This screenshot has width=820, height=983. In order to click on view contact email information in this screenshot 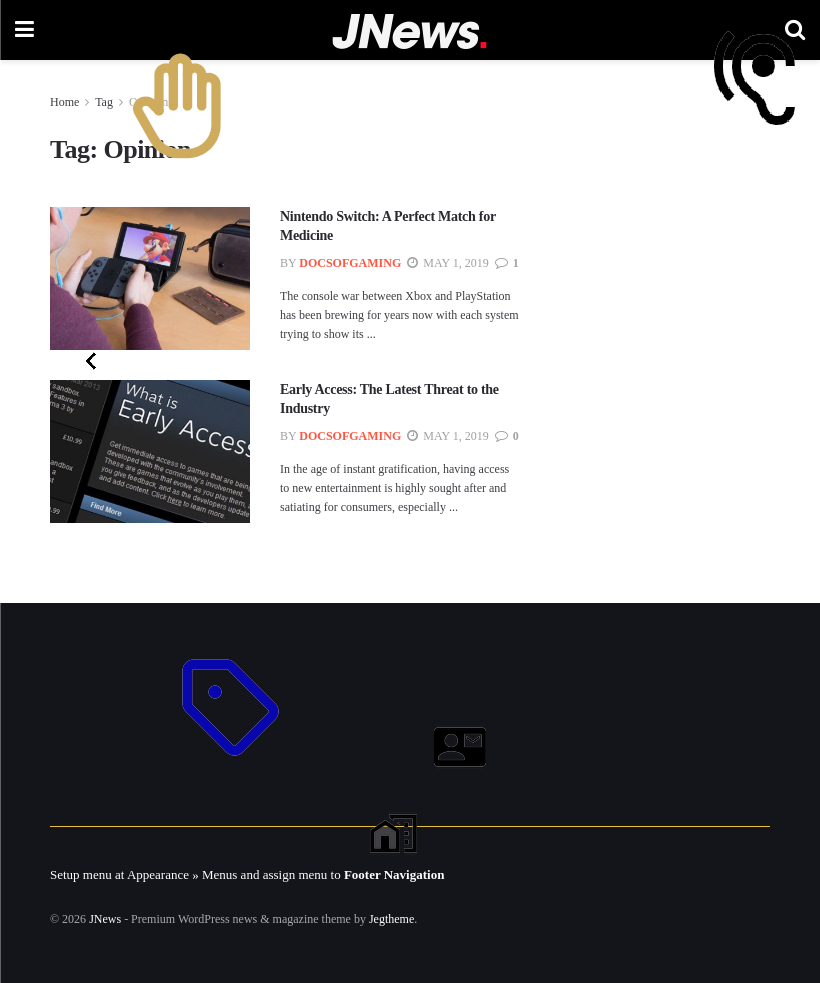, I will do `click(460, 747)`.